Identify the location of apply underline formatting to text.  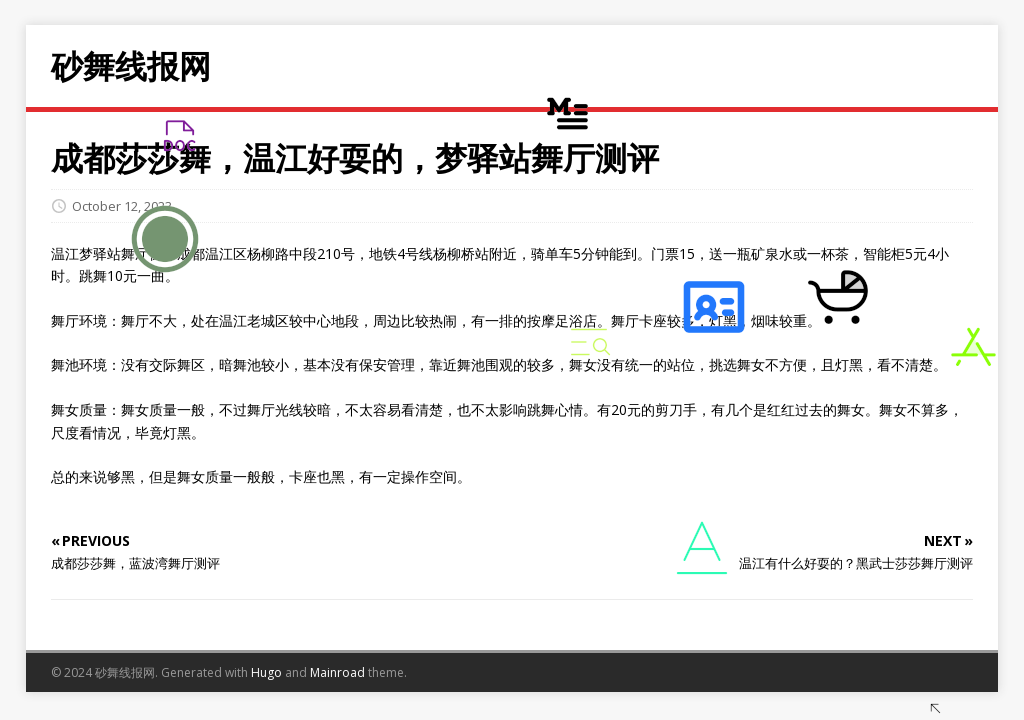
(702, 549).